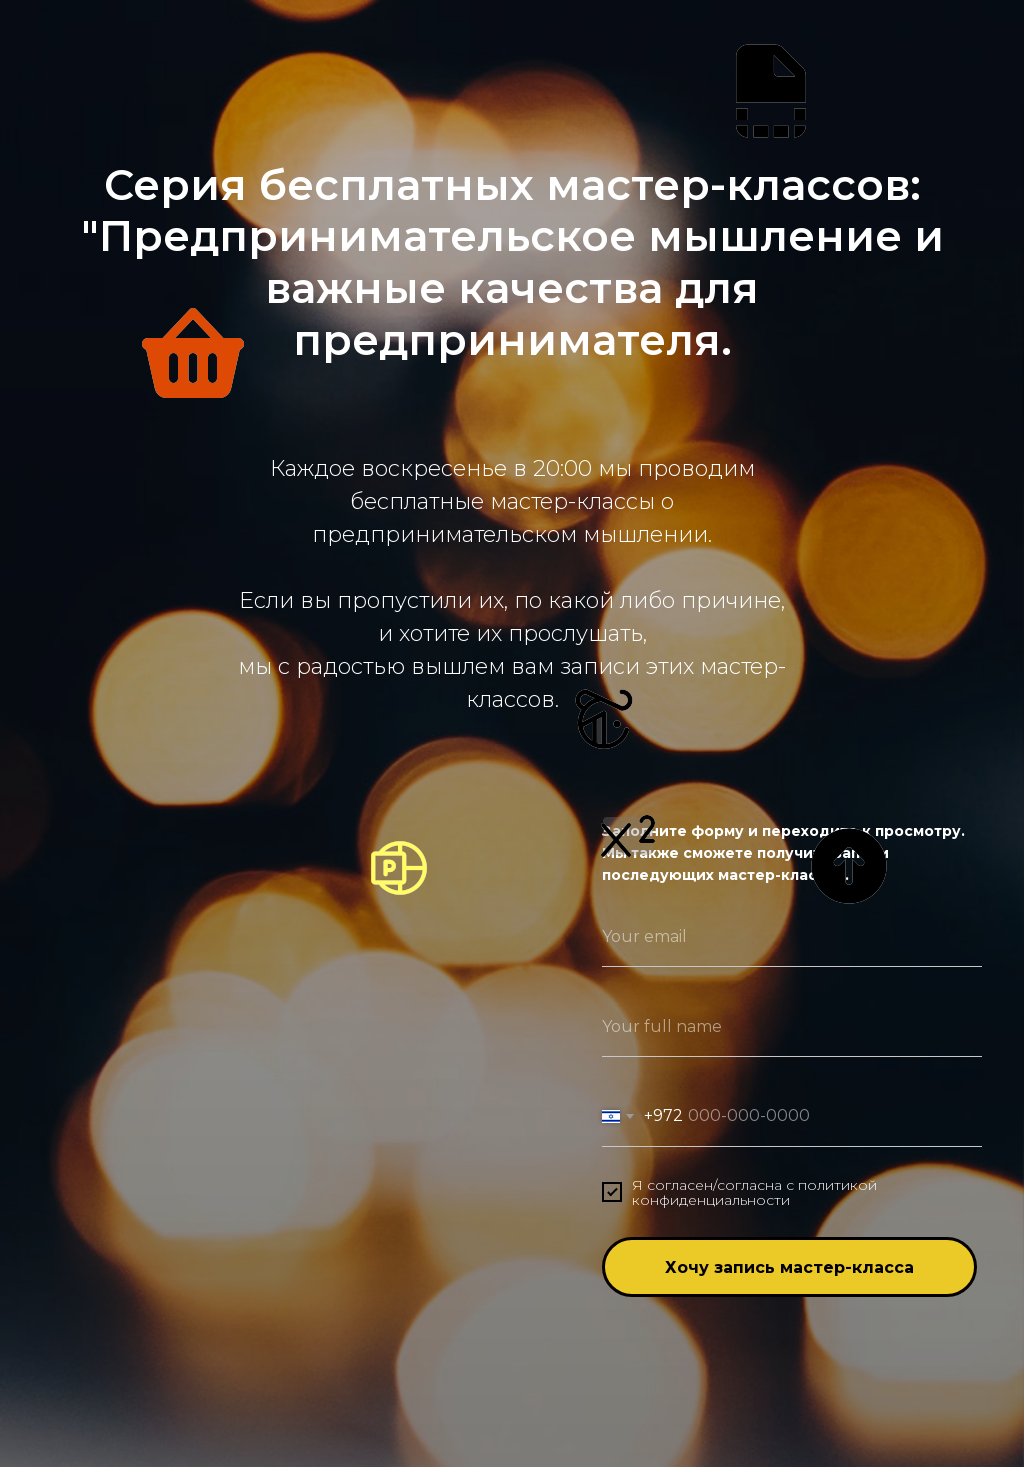 Image resolution: width=1024 pixels, height=1467 pixels. Describe the element at coordinates (625, 837) in the screenshot. I see `format text as superscript` at that location.